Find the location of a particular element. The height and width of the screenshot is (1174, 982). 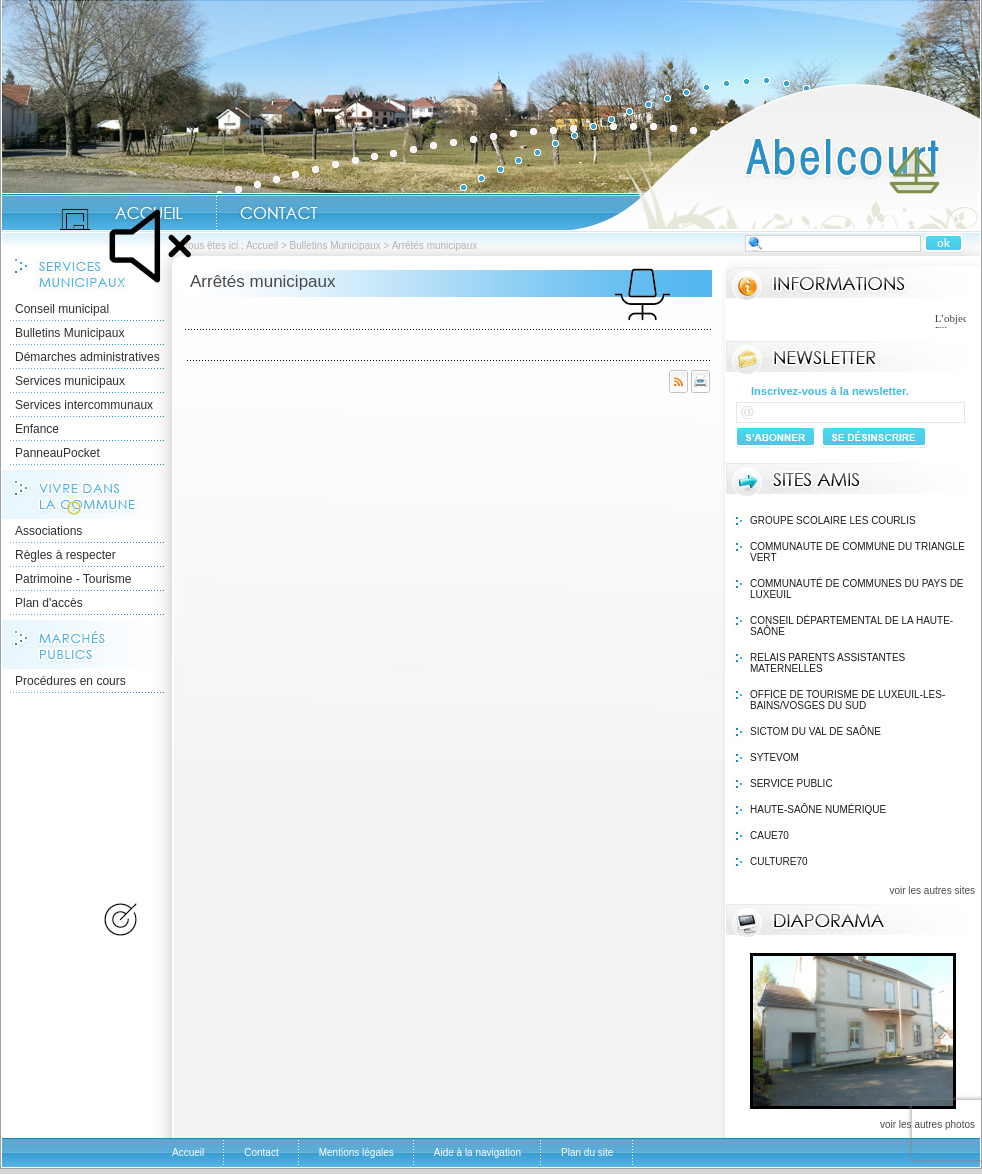

set a goal or target is located at coordinates (120, 919).